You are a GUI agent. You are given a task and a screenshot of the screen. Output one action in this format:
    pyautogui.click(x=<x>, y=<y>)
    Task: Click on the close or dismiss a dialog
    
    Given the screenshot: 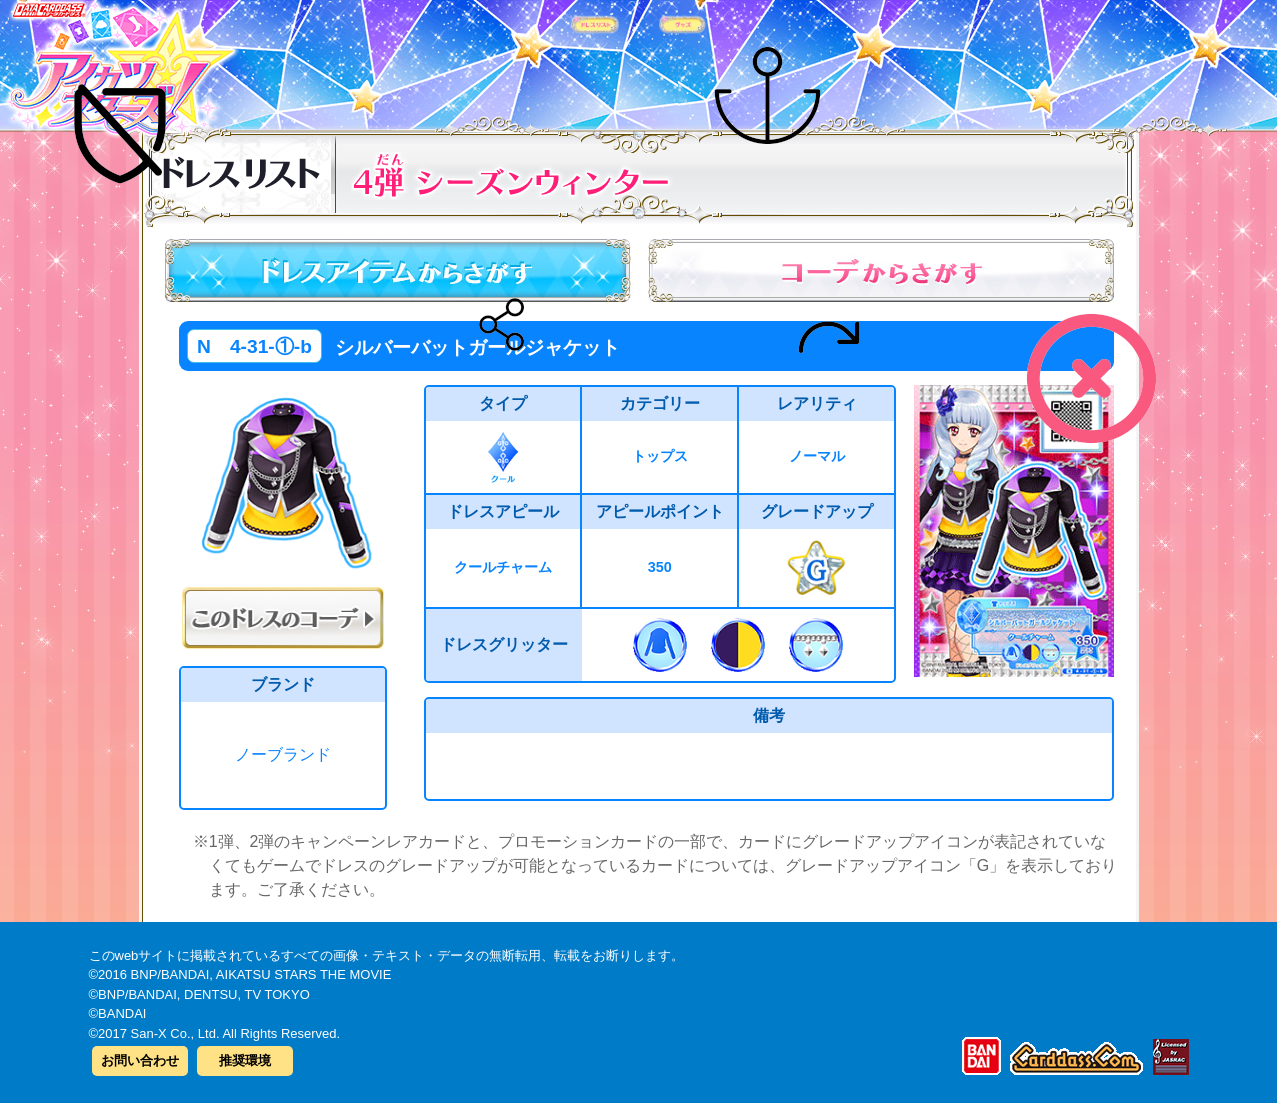 What is the action you would take?
    pyautogui.click(x=1091, y=378)
    